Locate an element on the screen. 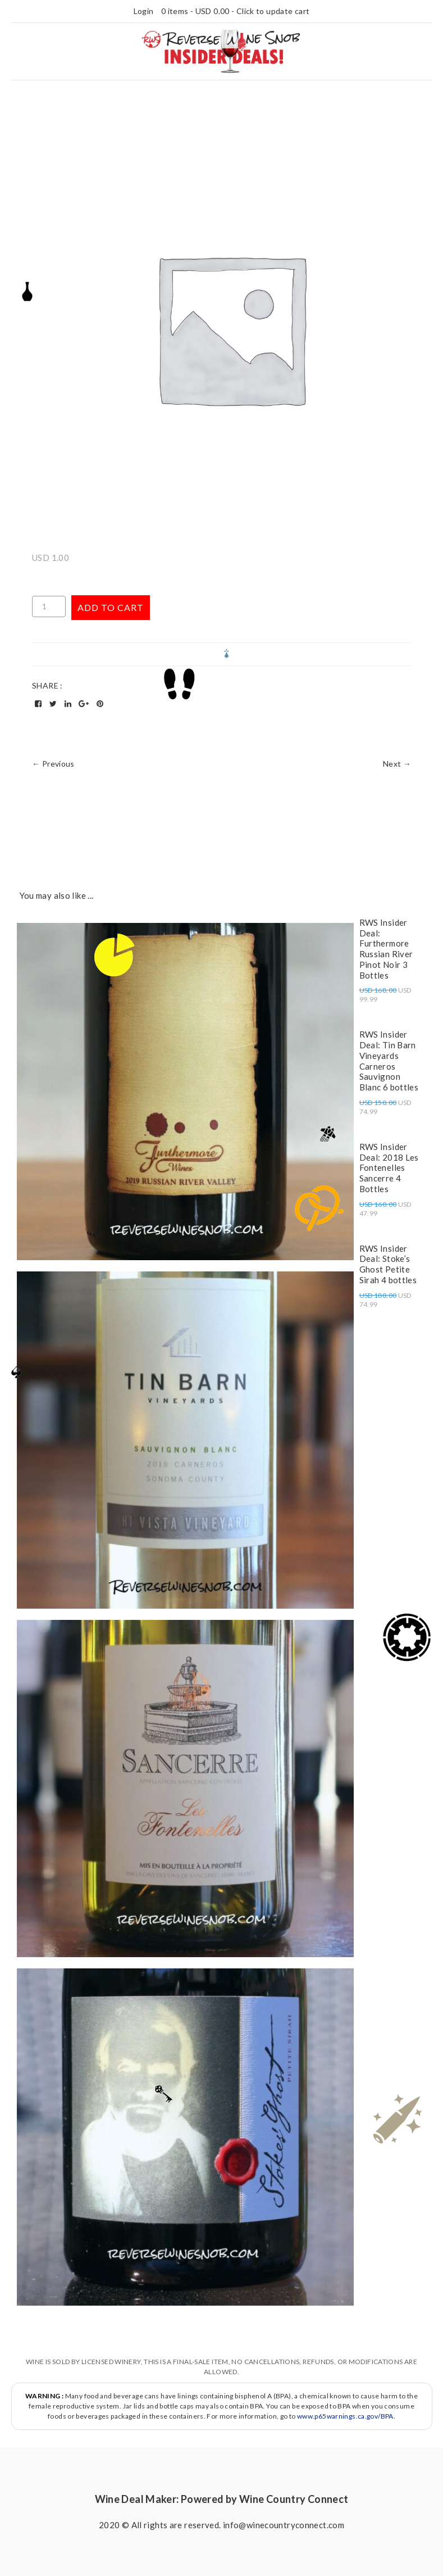 The height and width of the screenshot is (2576, 443). browse bakery or snack items is located at coordinates (319, 1208).